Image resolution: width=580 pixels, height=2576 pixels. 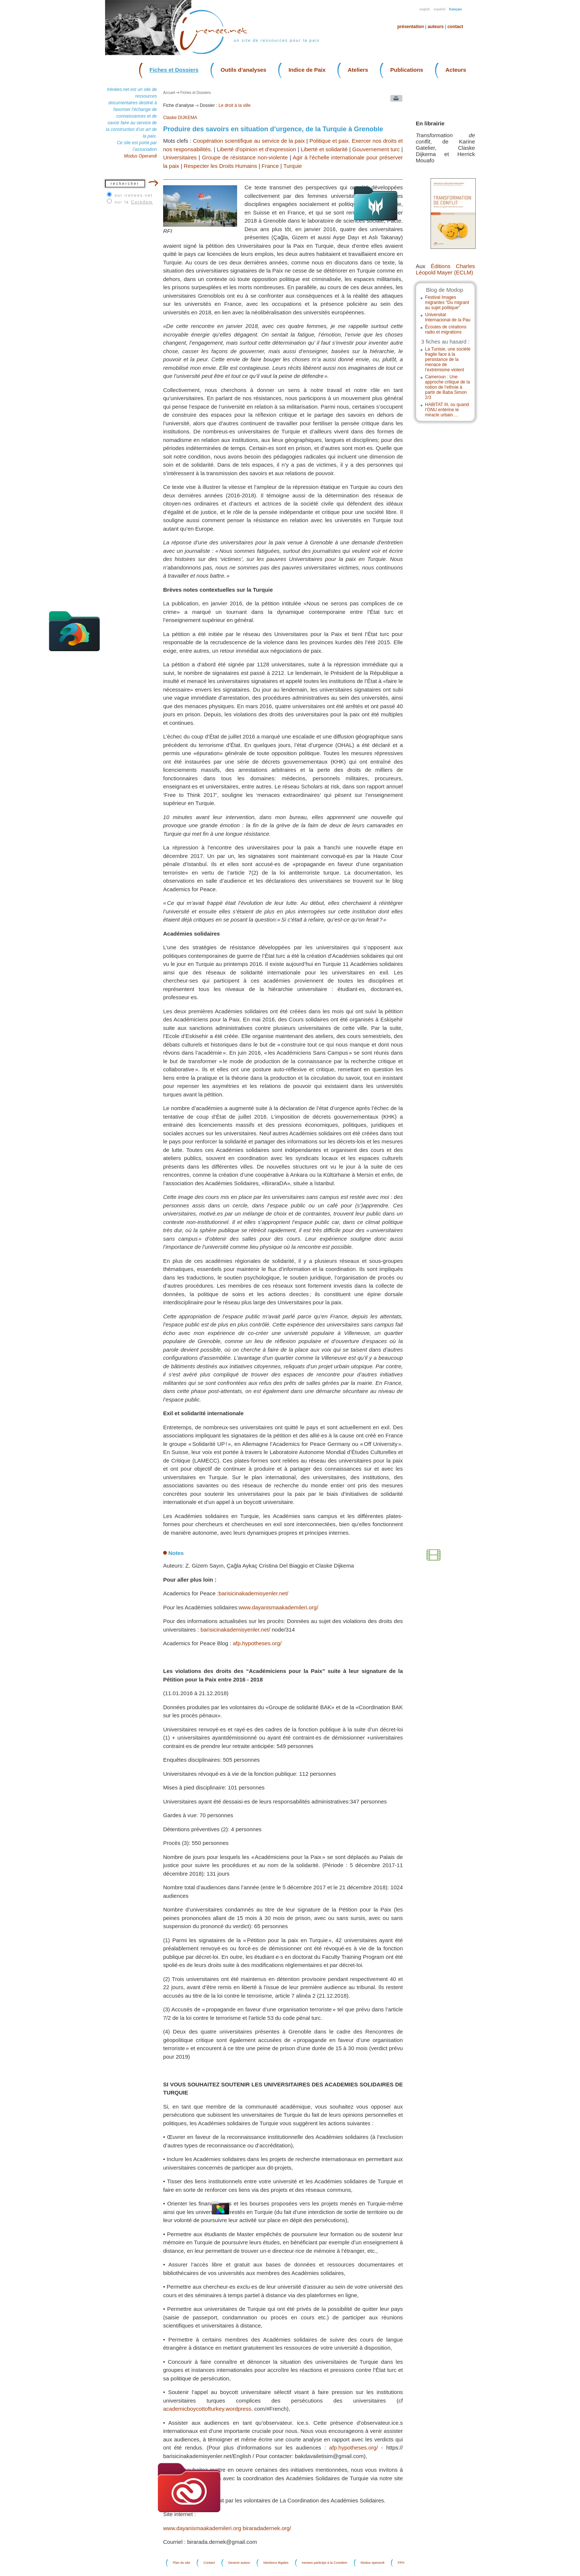 I want to click on open acer predator game files folder, so click(x=375, y=204).